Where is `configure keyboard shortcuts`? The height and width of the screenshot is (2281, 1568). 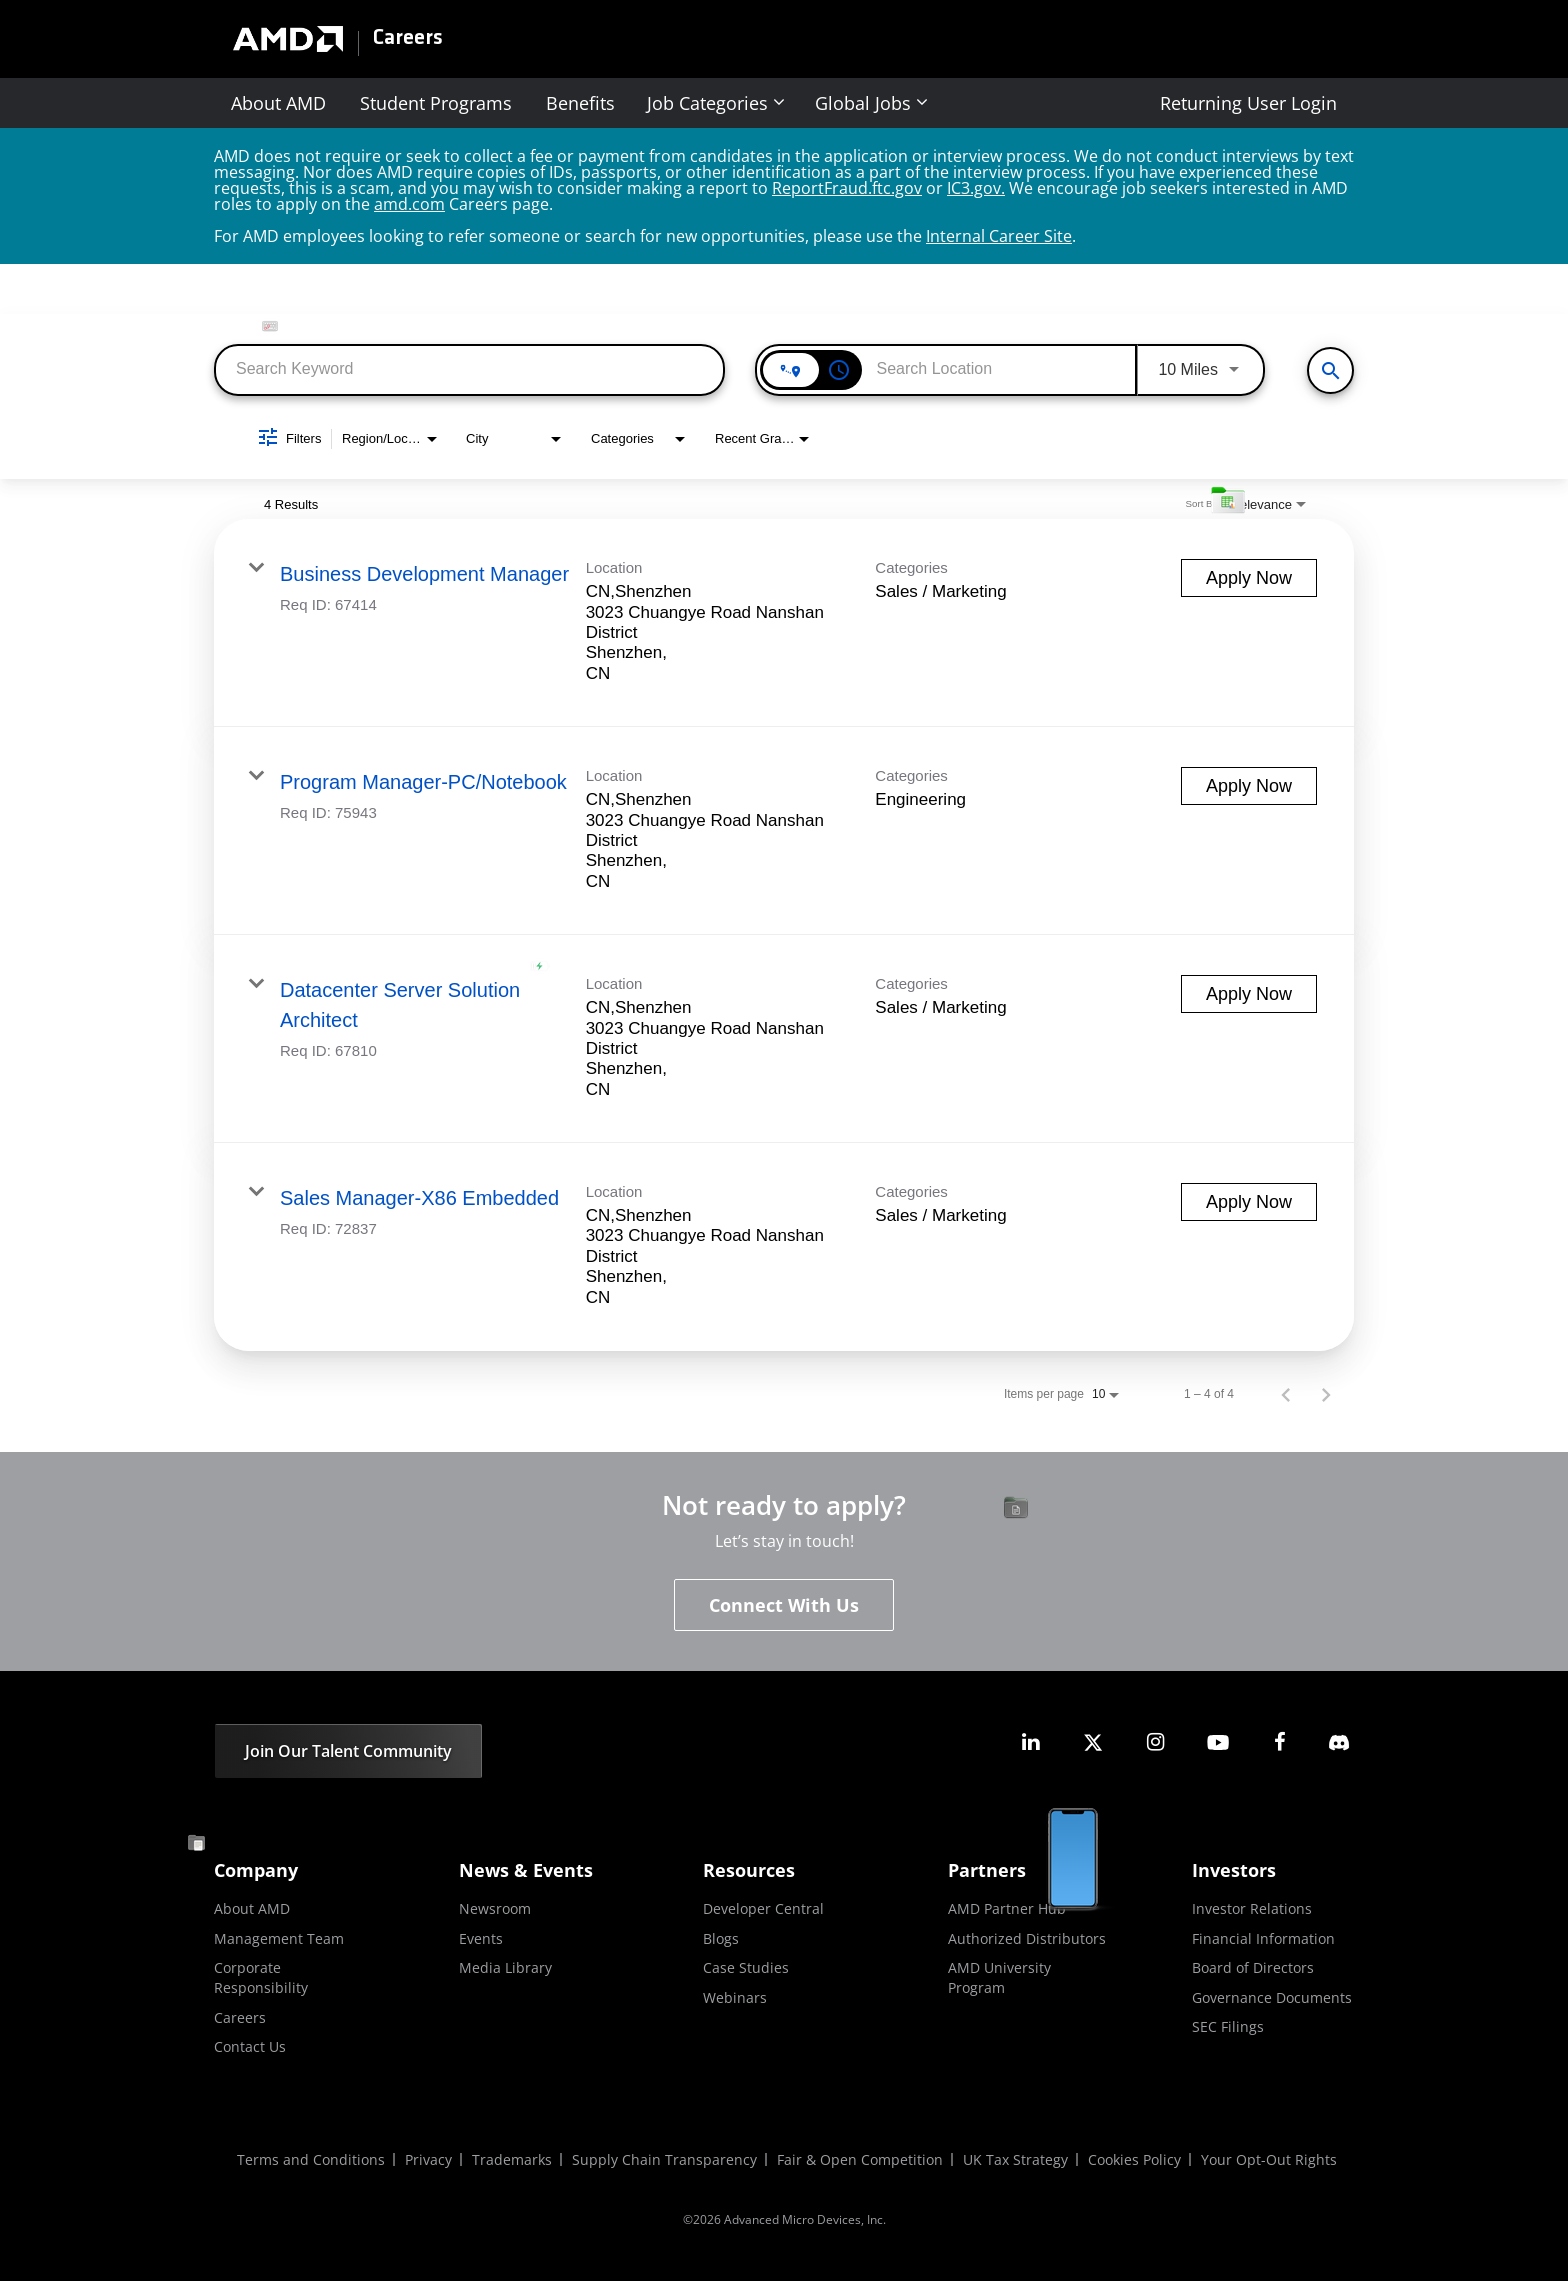 configure keyboard shortcuts is located at coordinates (270, 326).